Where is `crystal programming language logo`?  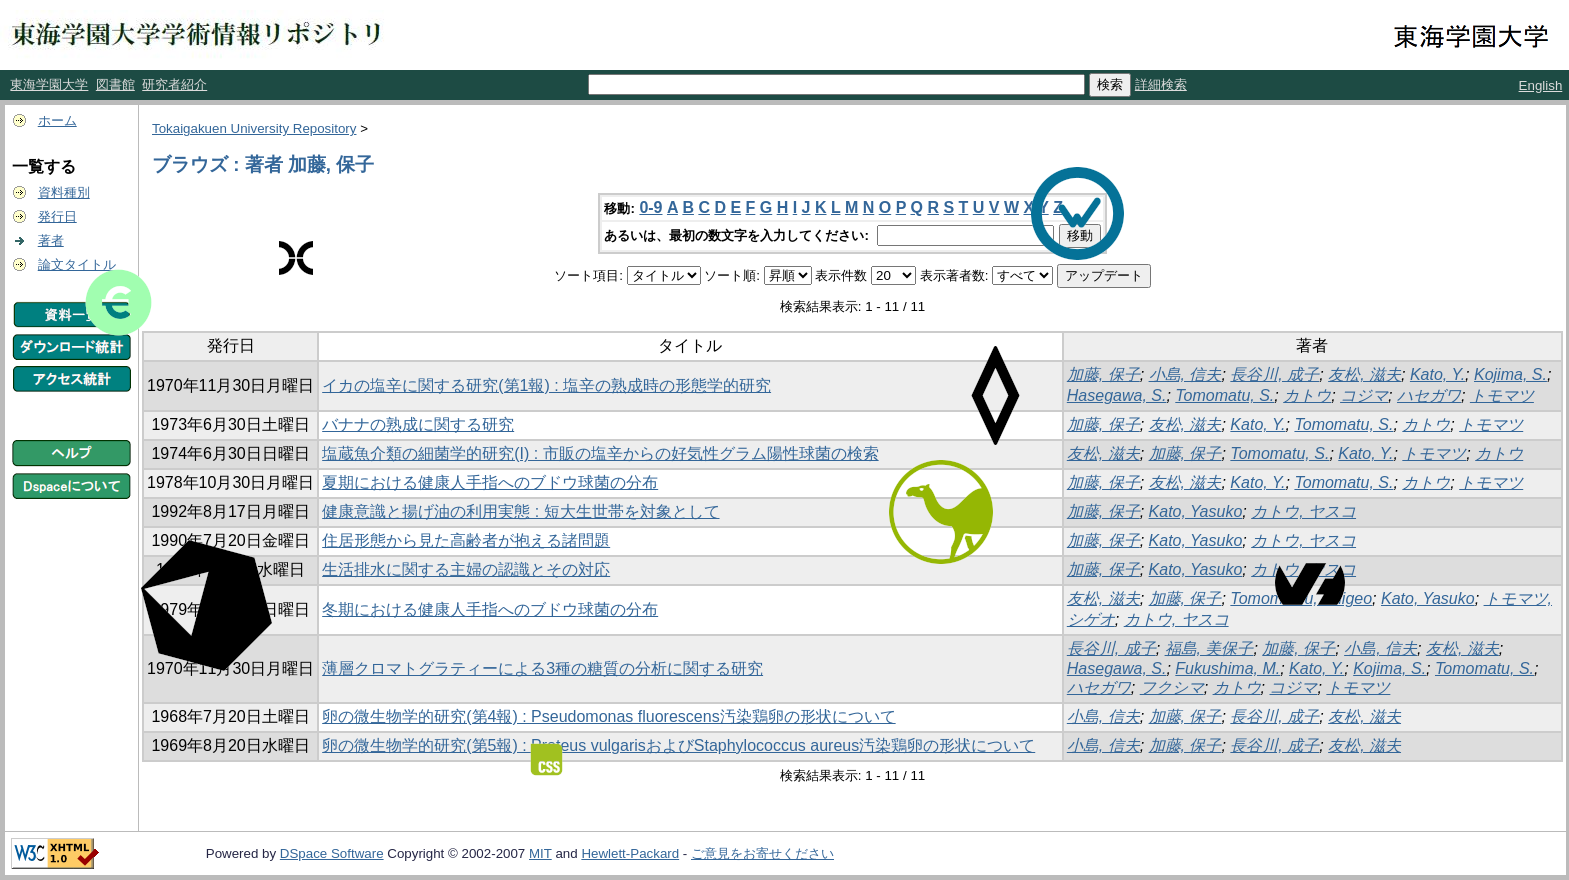
crystal programming language logo is located at coordinates (206, 605).